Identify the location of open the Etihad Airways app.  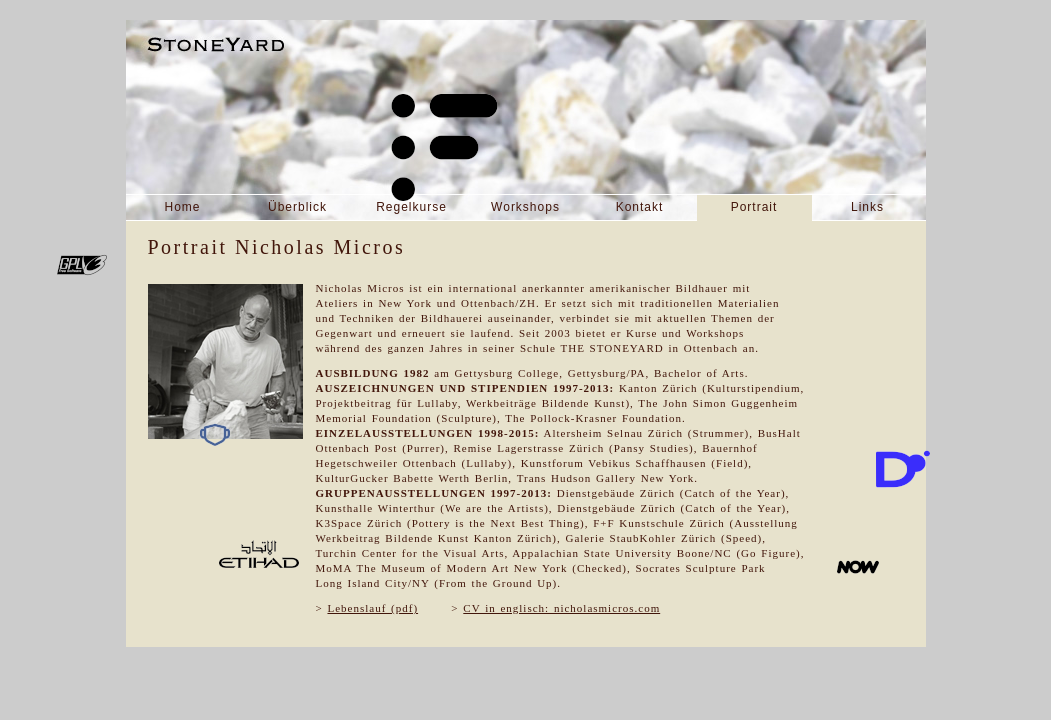
(259, 554).